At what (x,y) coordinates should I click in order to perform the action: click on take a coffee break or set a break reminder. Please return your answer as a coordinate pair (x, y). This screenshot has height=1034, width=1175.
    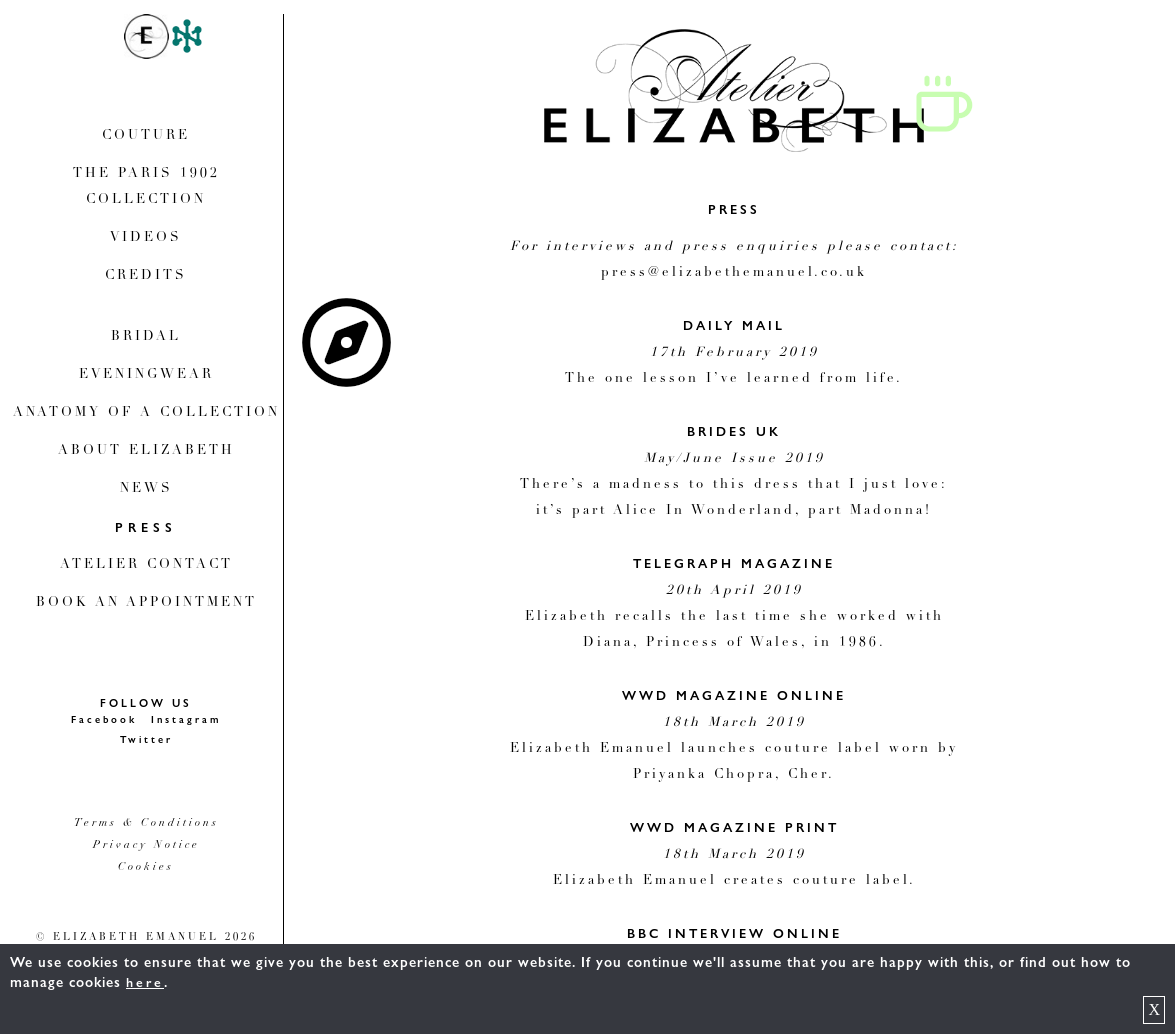
    Looking at the image, I should click on (943, 105).